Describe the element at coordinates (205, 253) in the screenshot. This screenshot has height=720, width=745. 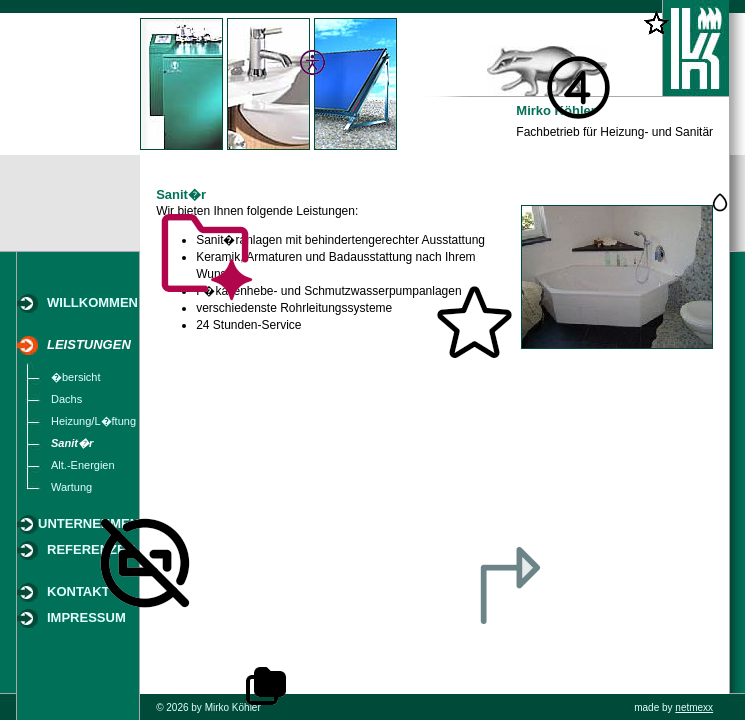
I see `create a new space or workspace` at that location.